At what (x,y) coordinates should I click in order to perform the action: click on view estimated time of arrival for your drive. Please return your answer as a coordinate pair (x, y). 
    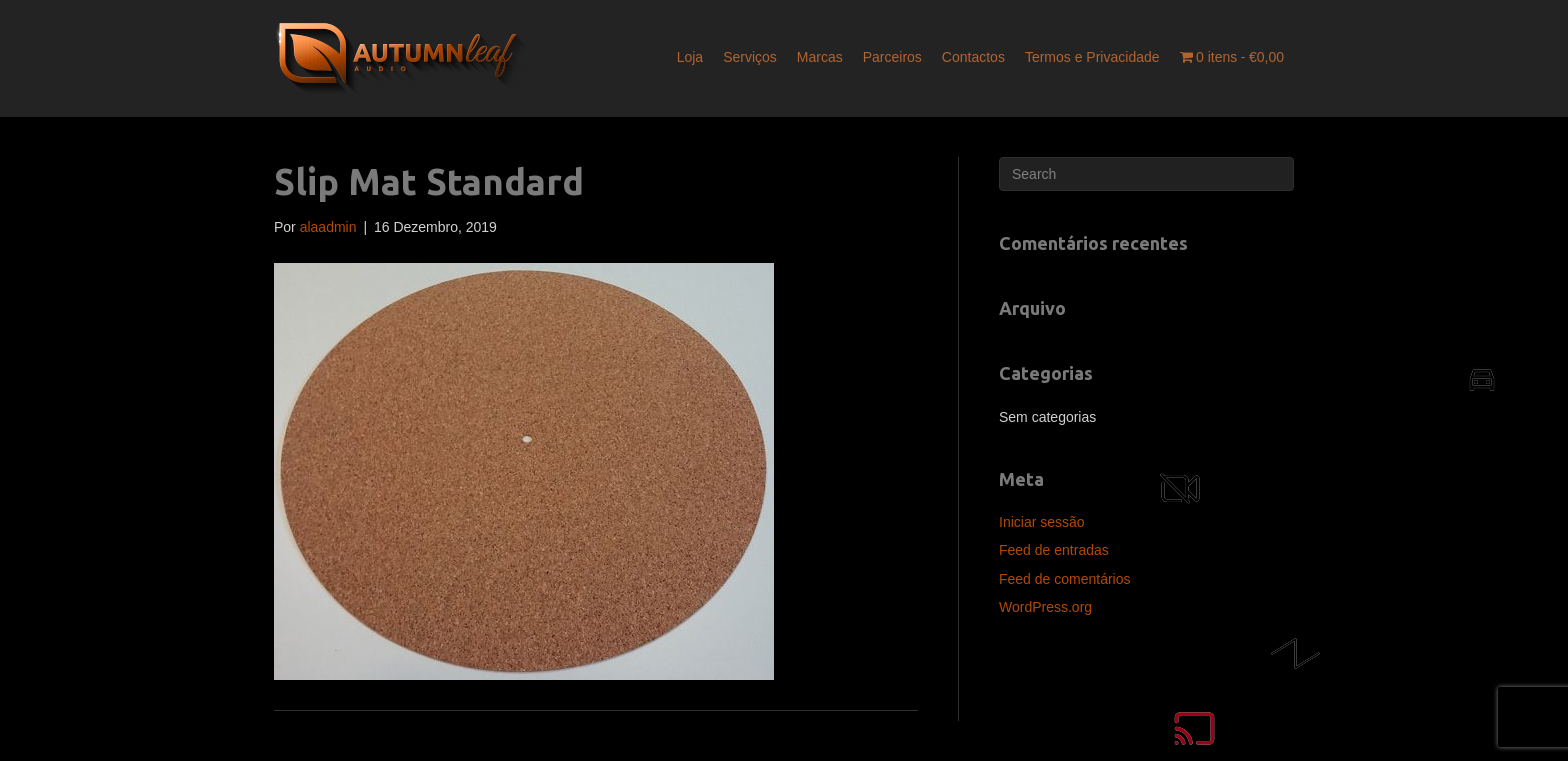
    Looking at the image, I should click on (1482, 380).